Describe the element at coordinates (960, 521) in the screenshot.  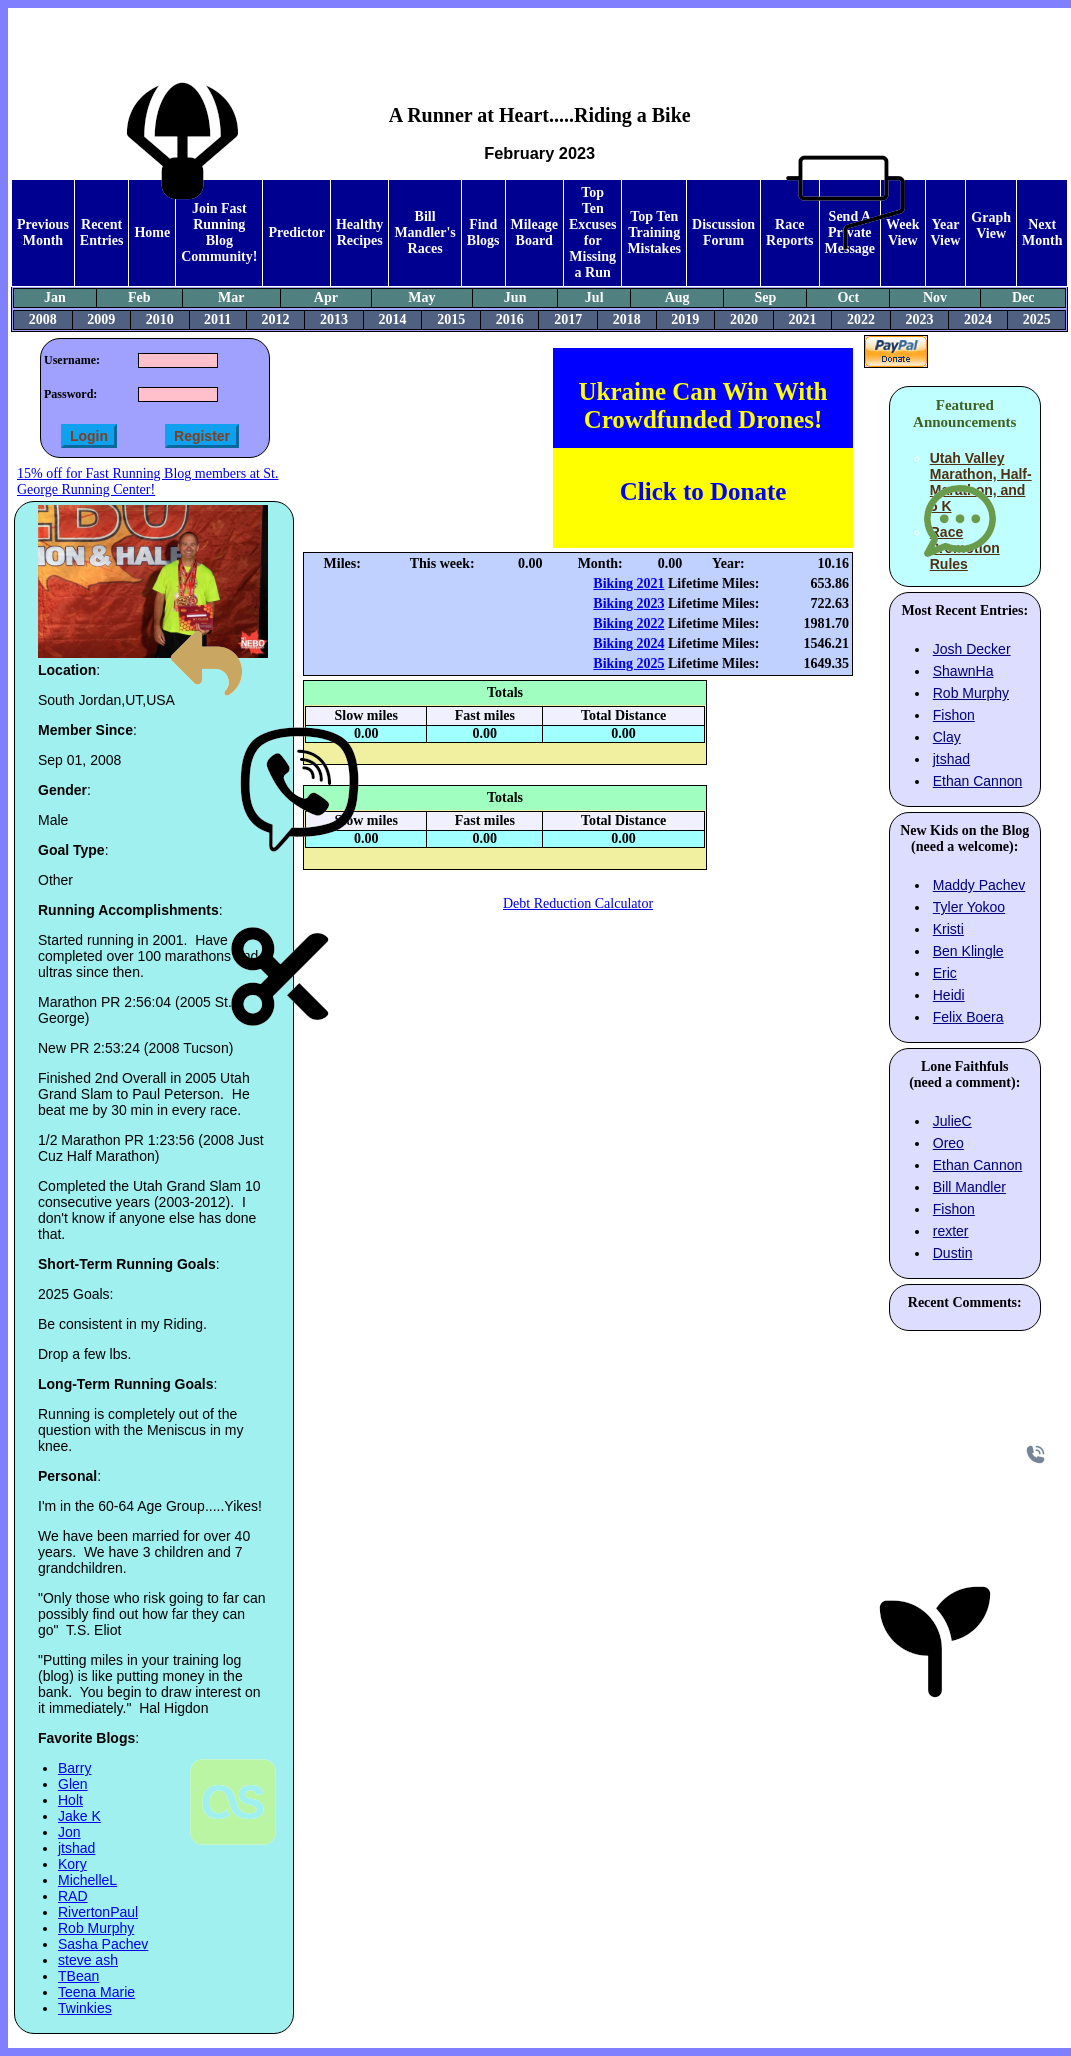
I see `open the comments section` at that location.